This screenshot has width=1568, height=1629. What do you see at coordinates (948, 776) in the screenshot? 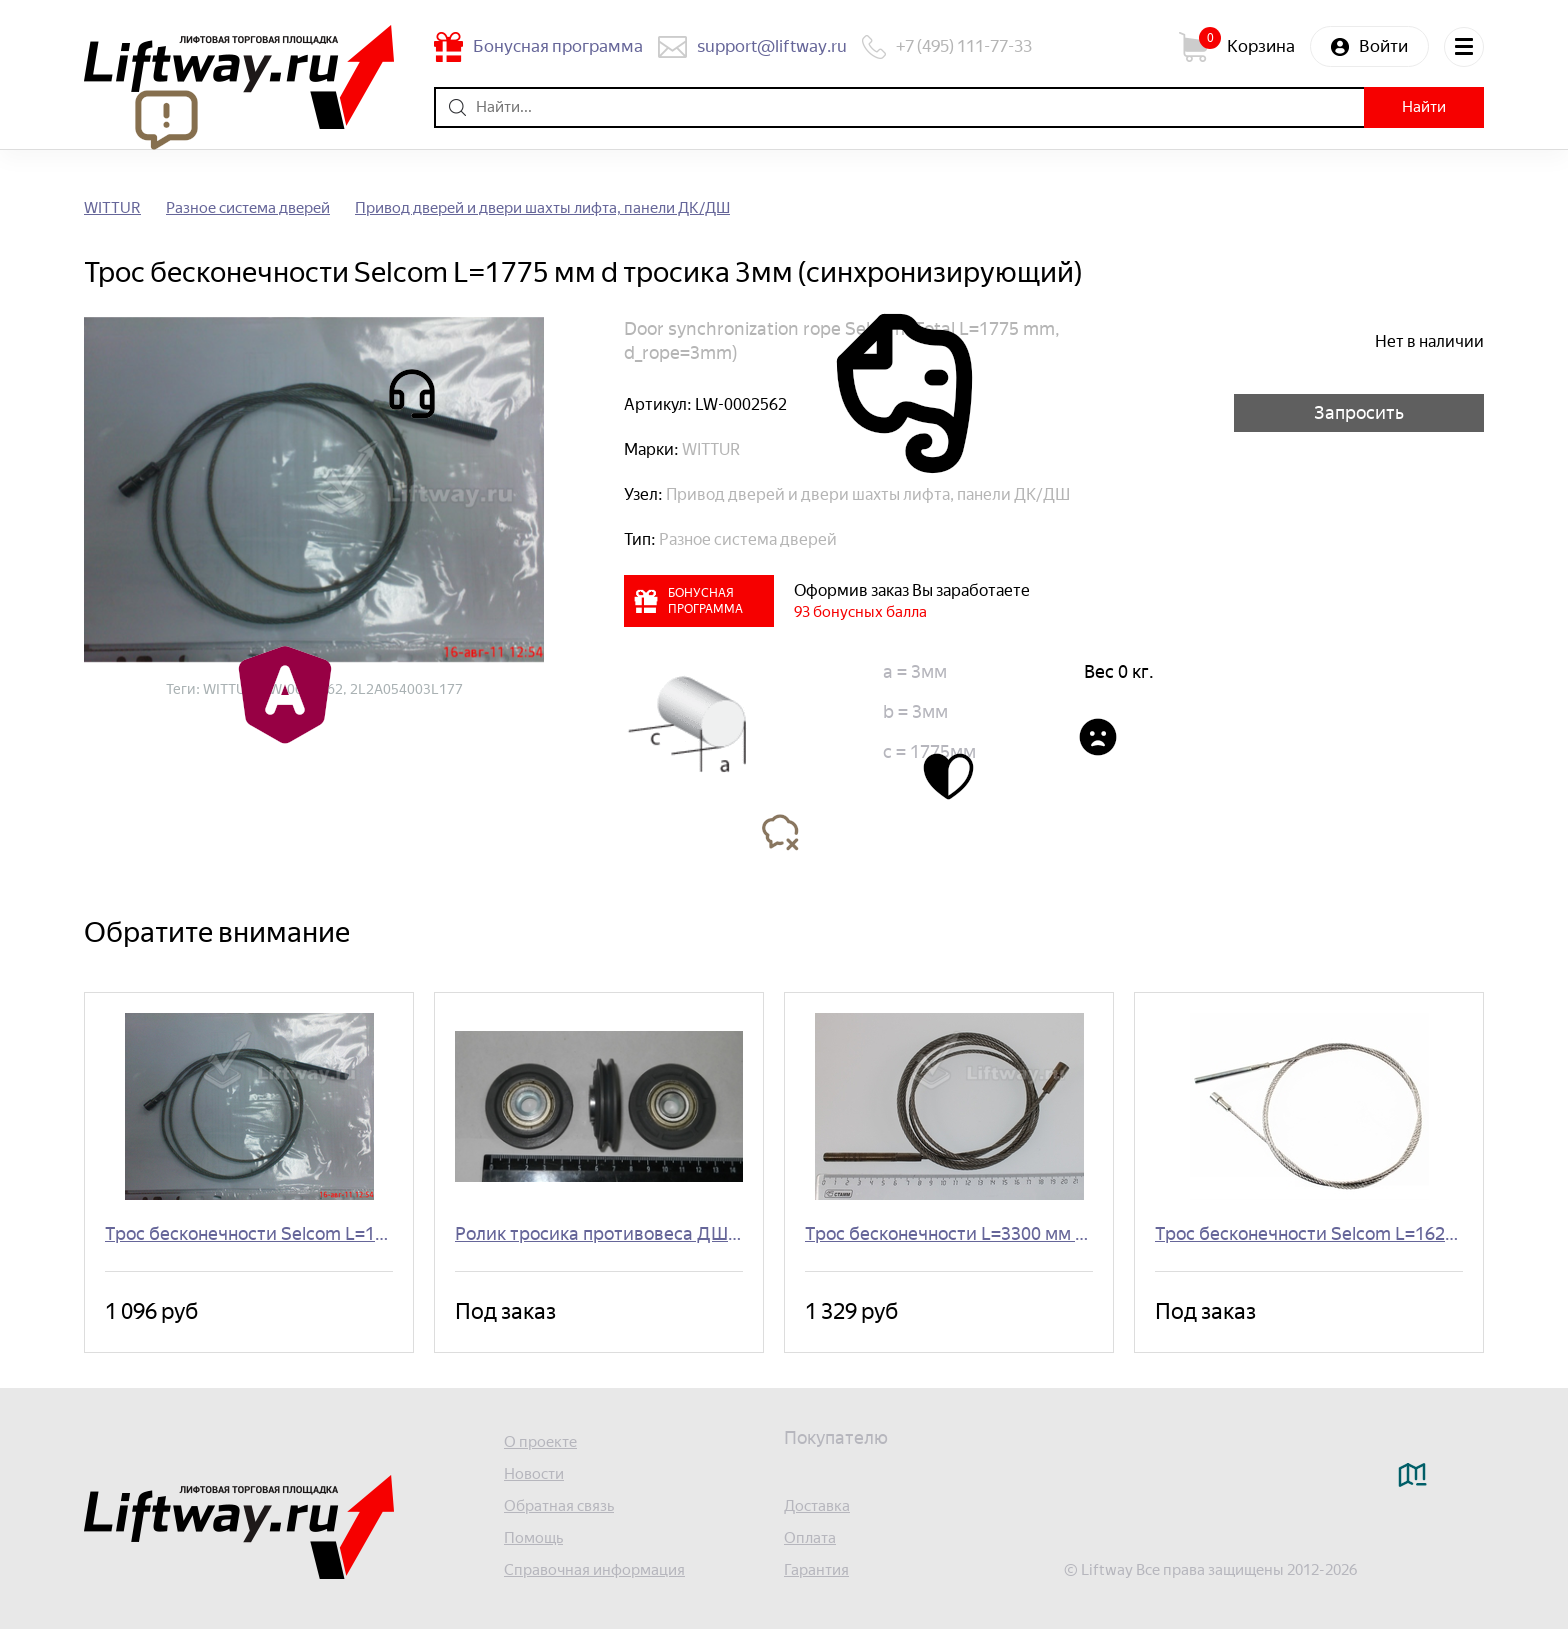
I see `indicates partial like or favorite status` at bounding box center [948, 776].